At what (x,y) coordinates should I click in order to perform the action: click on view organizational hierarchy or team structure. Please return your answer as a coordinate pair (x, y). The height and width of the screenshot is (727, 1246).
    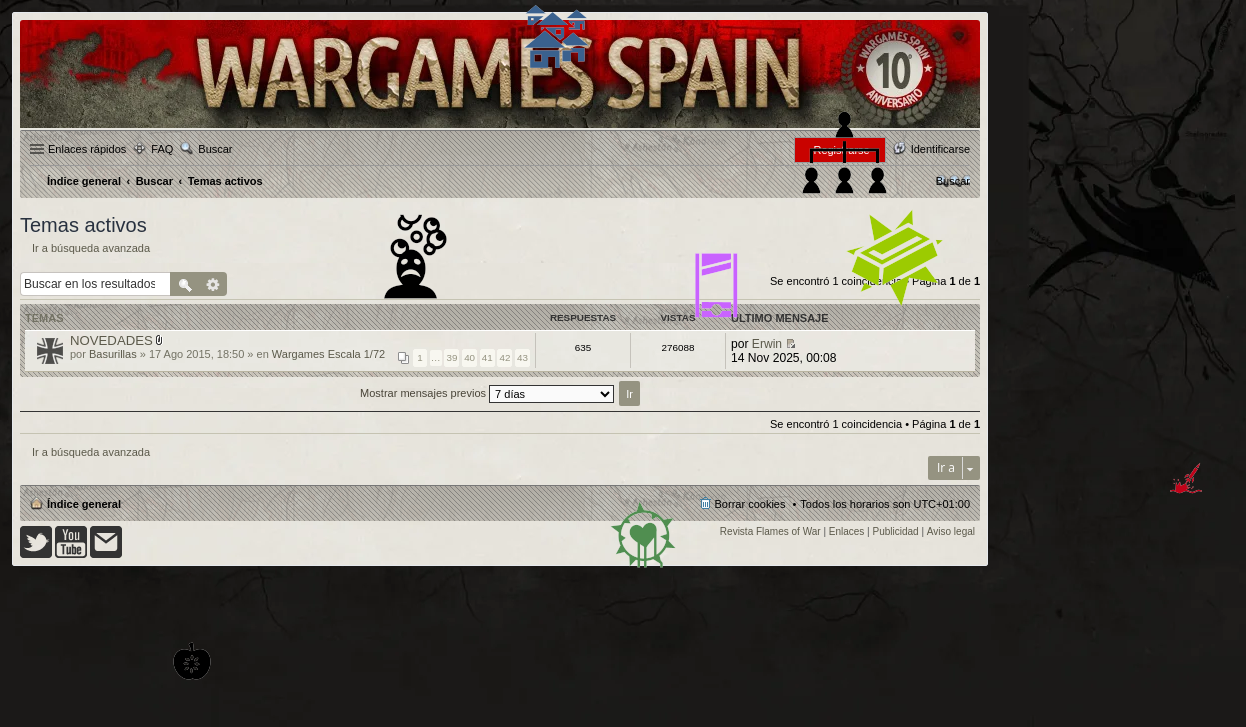
    Looking at the image, I should click on (844, 152).